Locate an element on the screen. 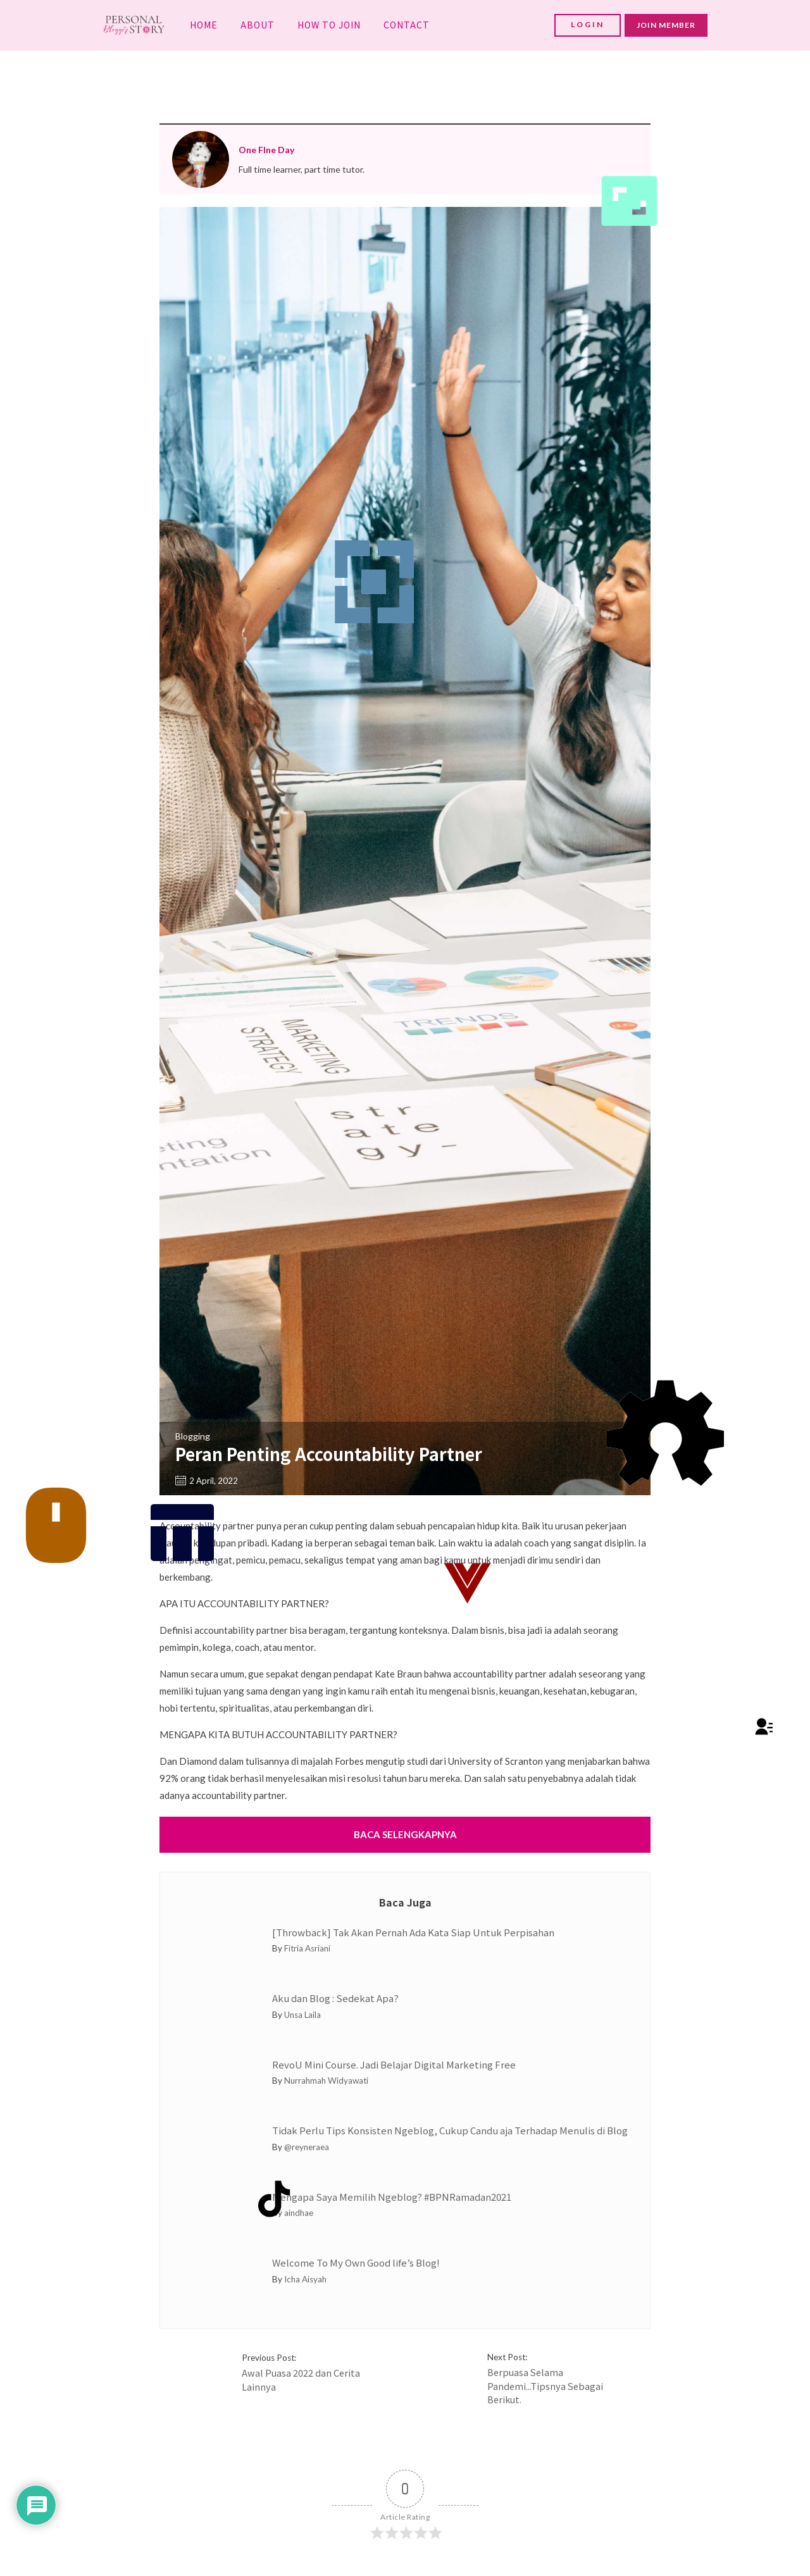 The height and width of the screenshot is (2576, 810). indicates mouse or cursor device settings is located at coordinates (56, 1525).